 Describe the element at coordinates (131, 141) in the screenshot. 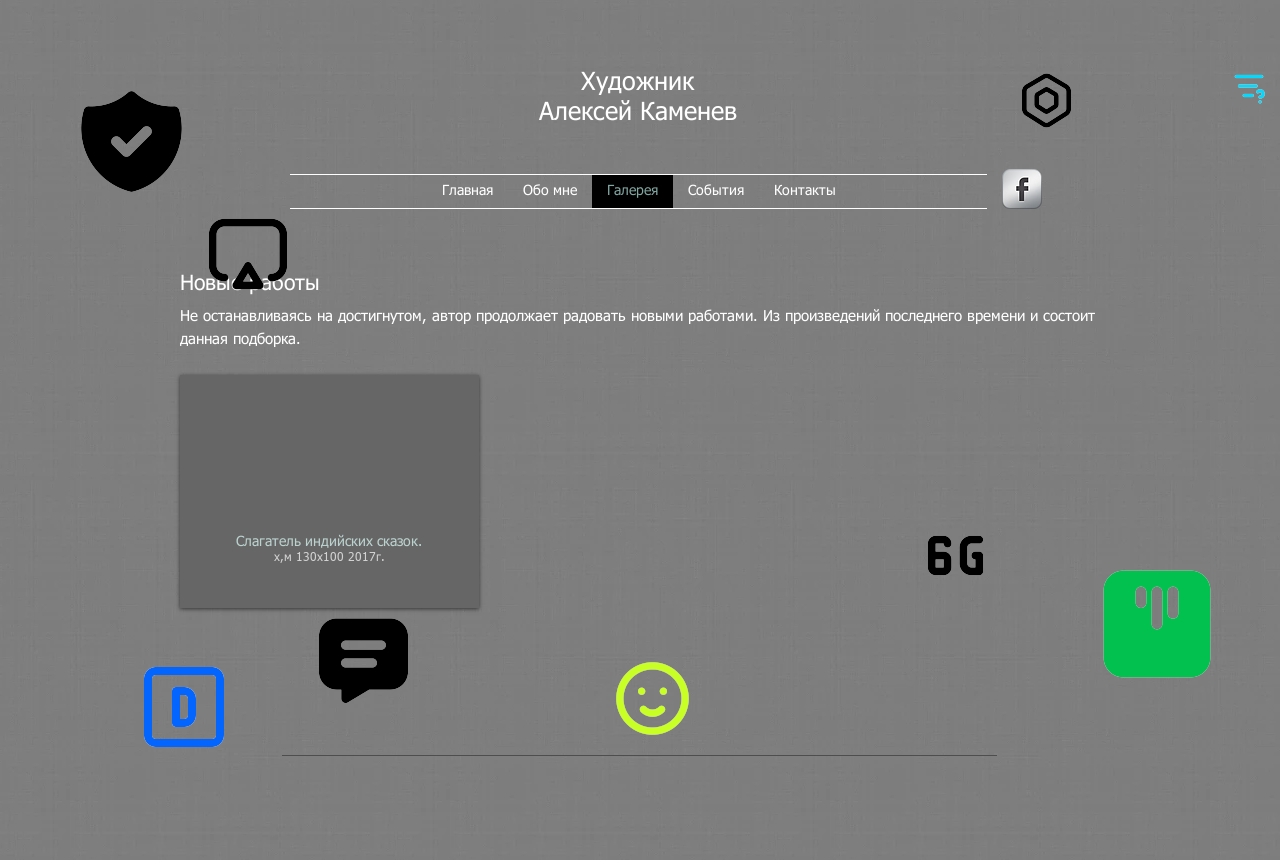

I see `indicates verified or secure status` at that location.